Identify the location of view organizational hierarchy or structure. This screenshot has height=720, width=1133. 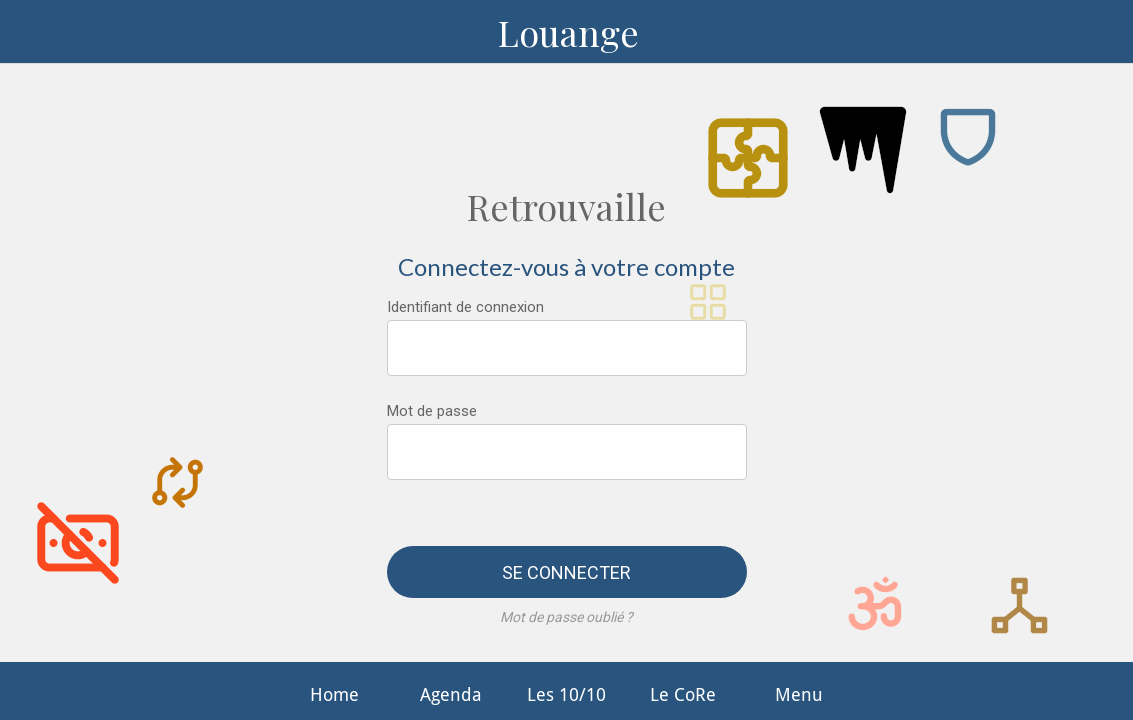
(1019, 605).